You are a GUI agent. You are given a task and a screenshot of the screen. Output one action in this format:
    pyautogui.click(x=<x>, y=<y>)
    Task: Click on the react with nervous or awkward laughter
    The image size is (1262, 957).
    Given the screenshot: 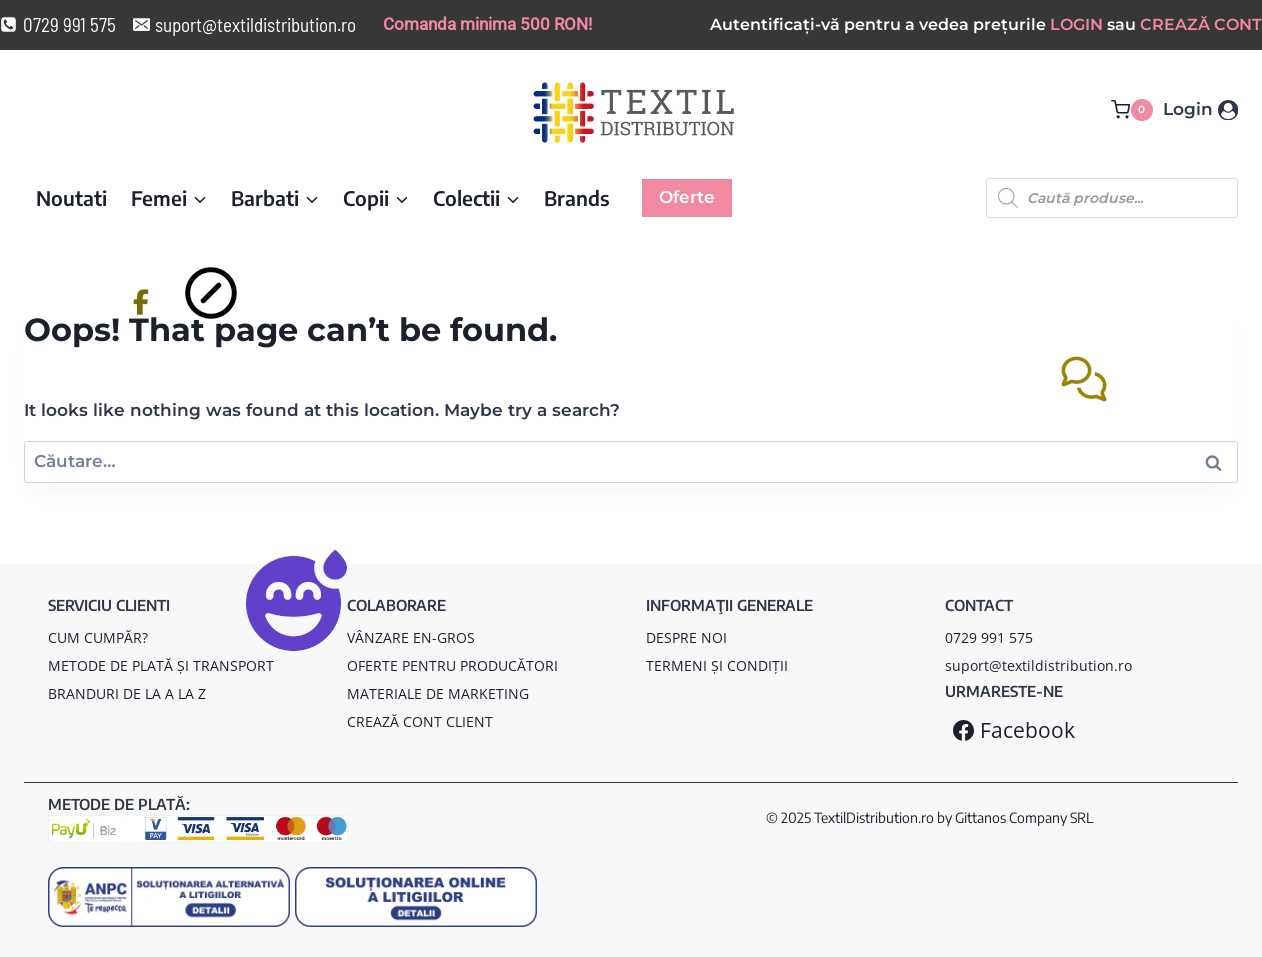 What is the action you would take?
    pyautogui.click(x=293, y=603)
    